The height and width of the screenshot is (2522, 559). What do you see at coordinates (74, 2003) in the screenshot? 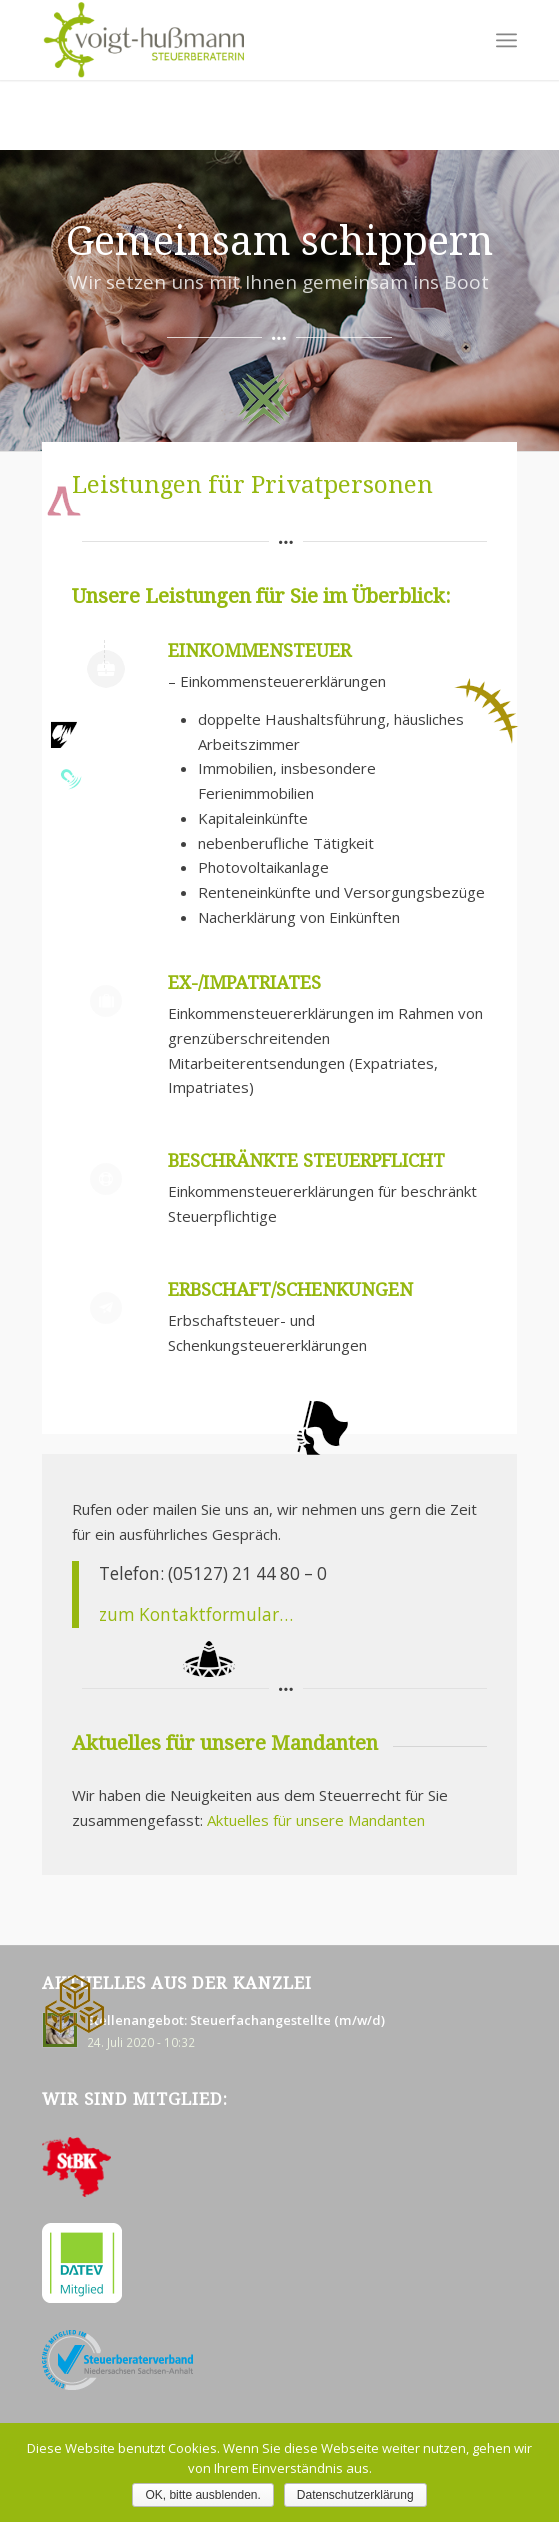
I see `access 3D modeling or building tools` at bounding box center [74, 2003].